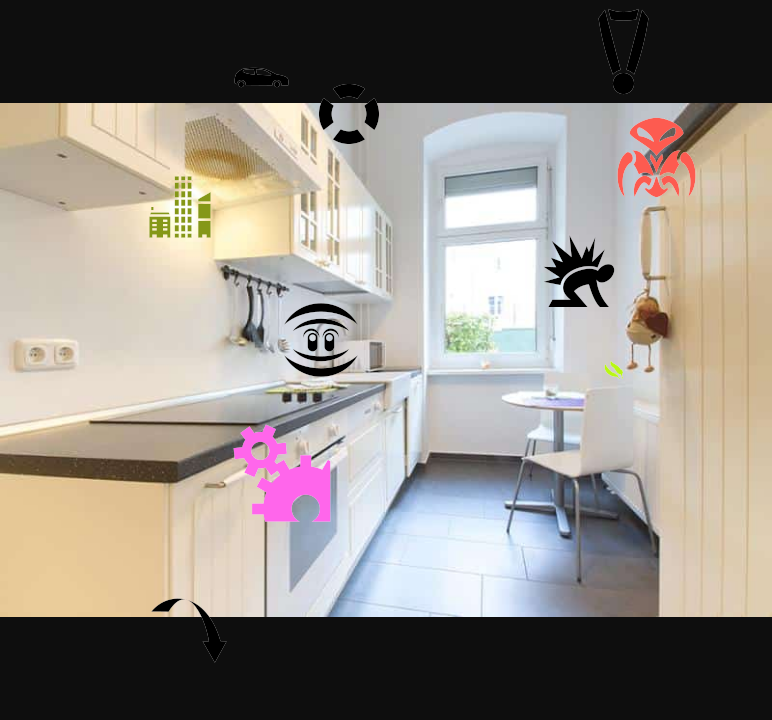 This screenshot has width=772, height=720. What do you see at coordinates (321, 340) in the screenshot?
I see `a stylized character or avatar icon` at bounding box center [321, 340].